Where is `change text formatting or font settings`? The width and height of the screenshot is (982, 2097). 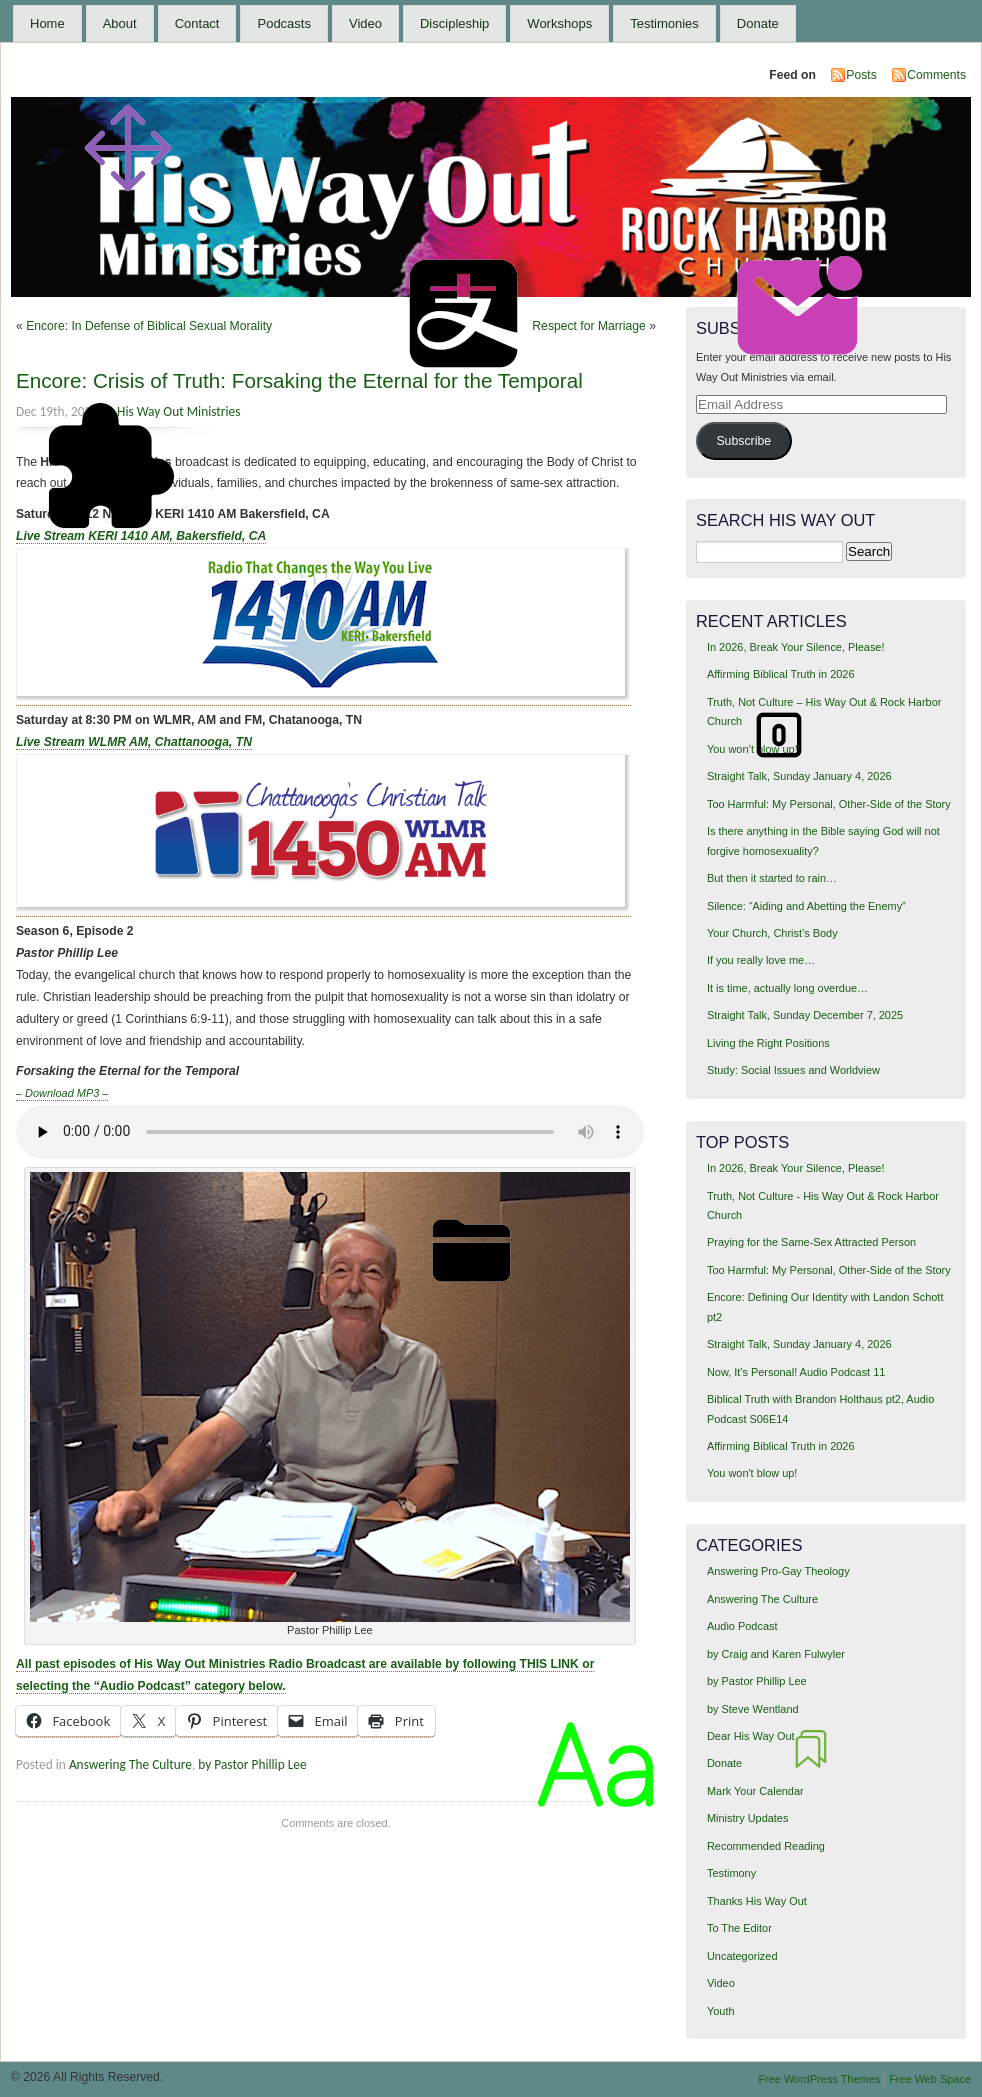
change text formatting or font settings is located at coordinates (595, 1764).